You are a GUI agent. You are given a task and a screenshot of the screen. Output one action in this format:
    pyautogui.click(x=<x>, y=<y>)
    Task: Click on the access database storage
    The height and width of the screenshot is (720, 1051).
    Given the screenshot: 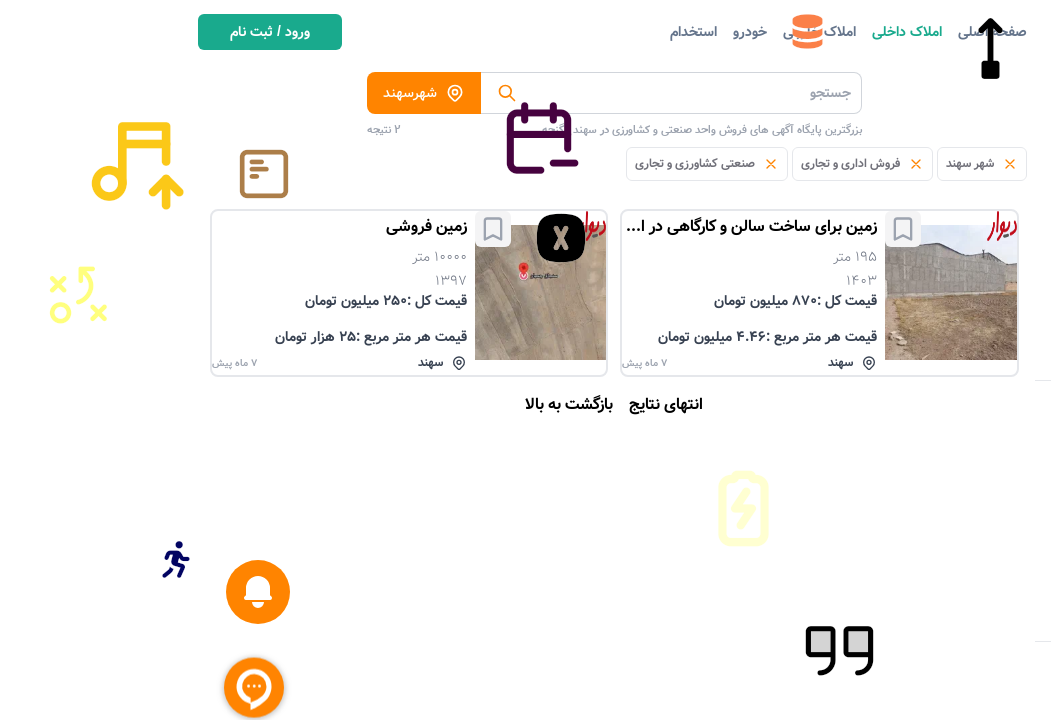 What is the action you would take?
    pyautogui.click(x=807, y=31)
    